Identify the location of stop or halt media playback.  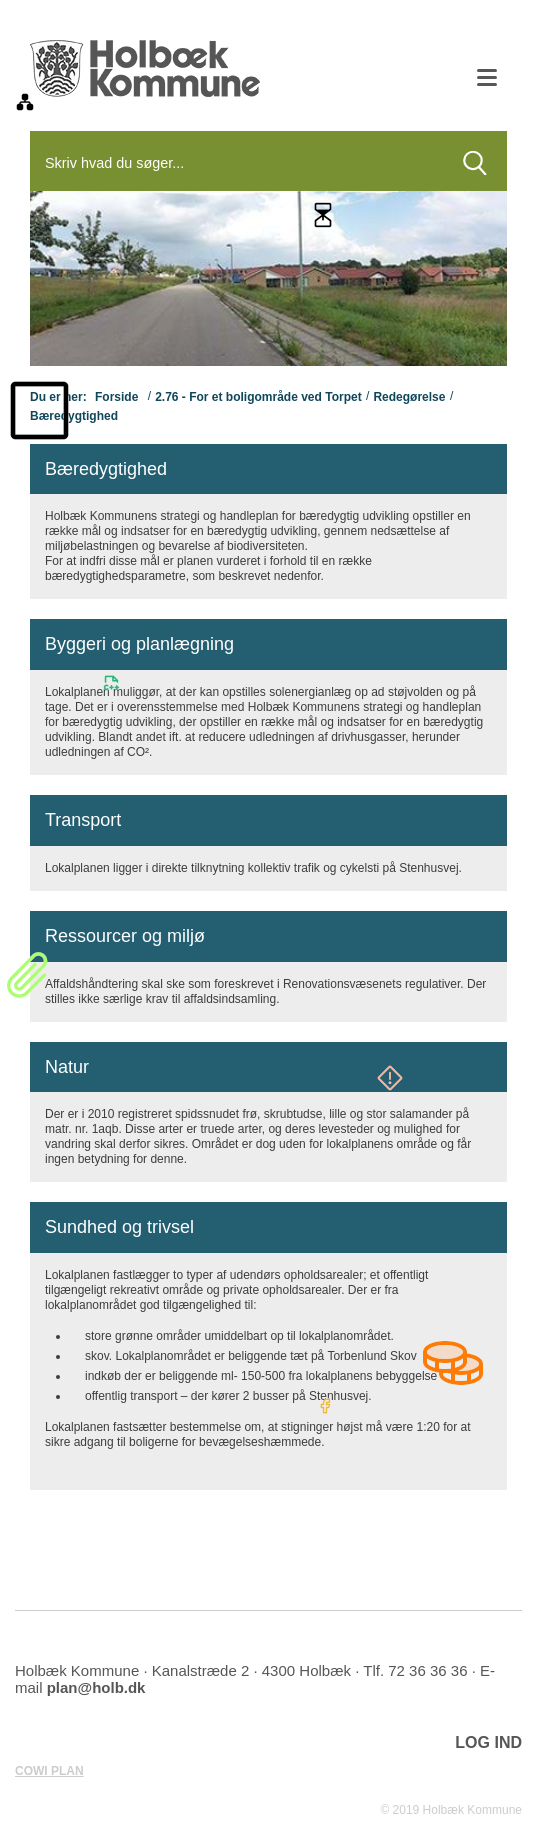
(39, 410).